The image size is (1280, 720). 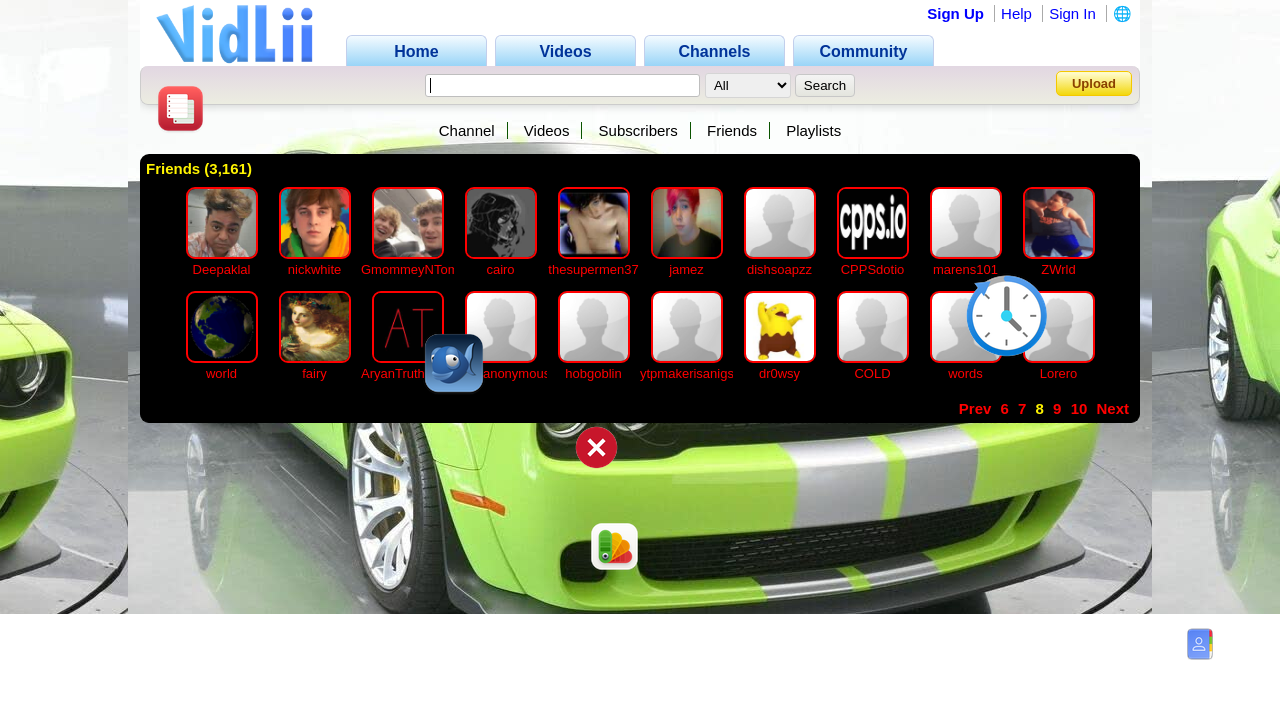 What do you see at coordinates (1007, 315) in the screenshot?
I see `open the reservations app` at bounding box center [1007, 315].